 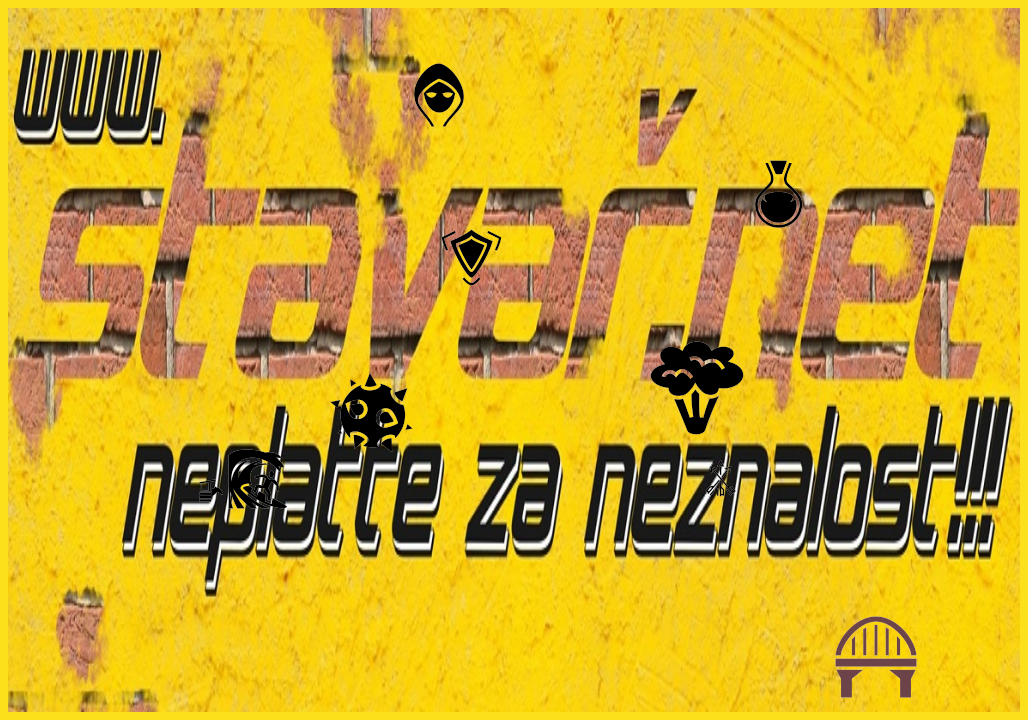 What do you see at coordinates (778, 194) in the screenshot?
I see `access the alchemy or crafting menu` at bounding box center [778, 194].